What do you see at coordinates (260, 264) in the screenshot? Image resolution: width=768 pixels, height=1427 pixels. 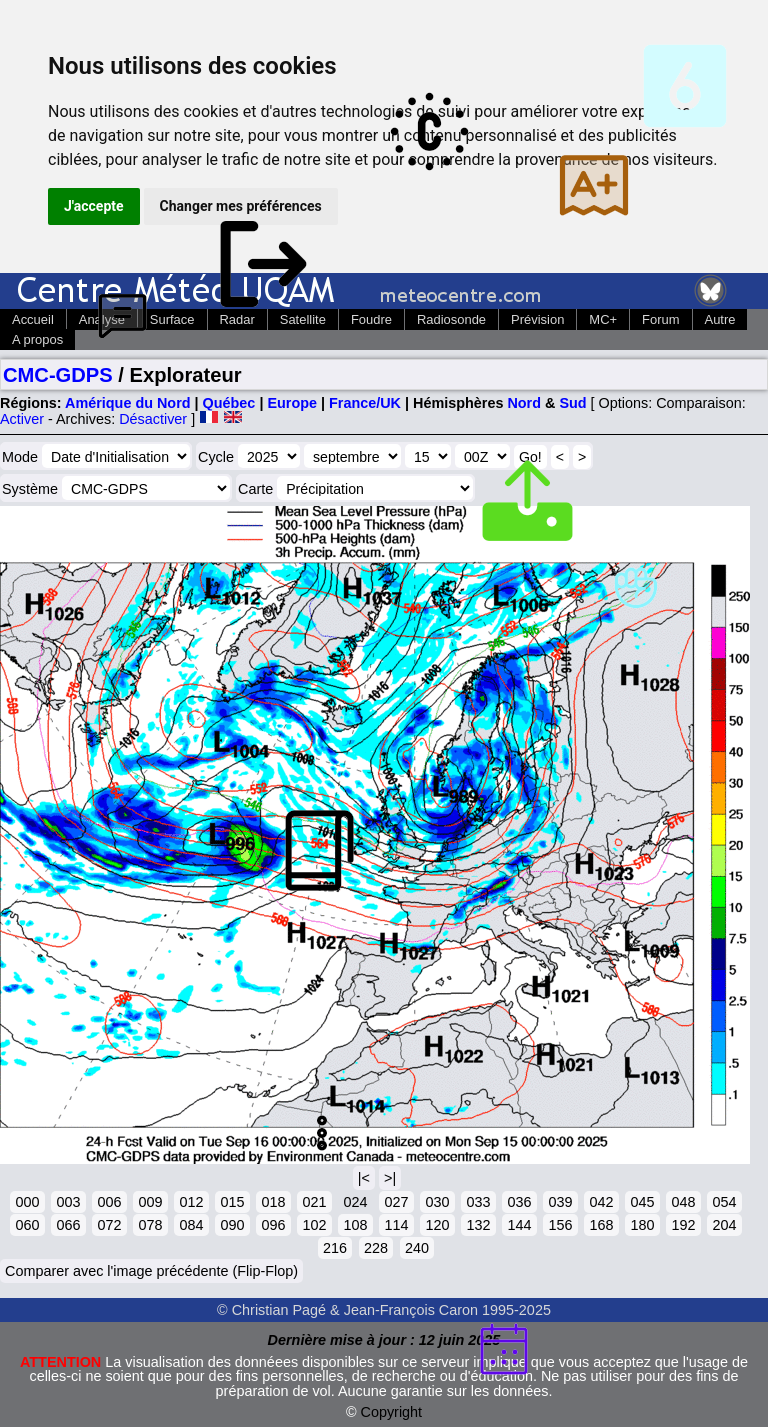 I see `sign out of your account` at bounding box center [260, 264].